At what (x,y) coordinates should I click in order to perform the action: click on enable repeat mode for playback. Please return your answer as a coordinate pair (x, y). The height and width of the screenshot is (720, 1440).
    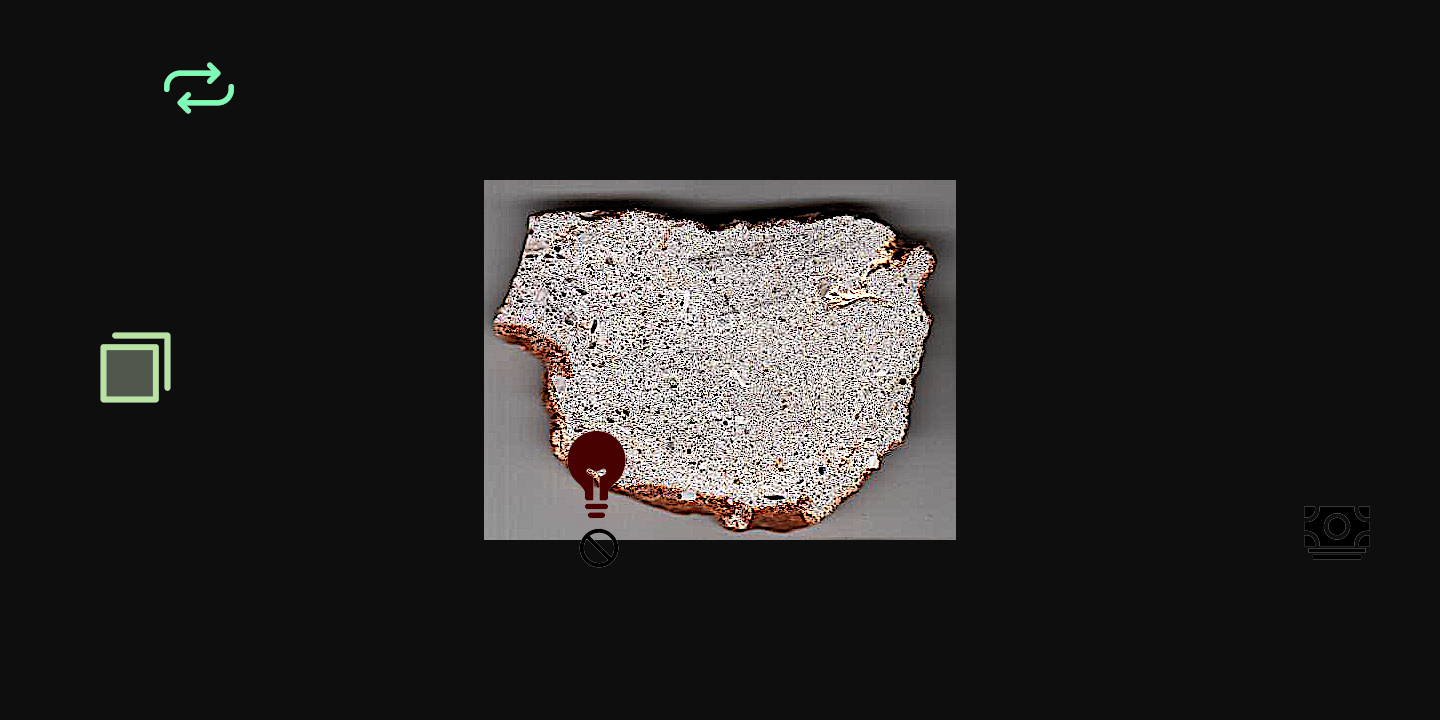
    Looking at the image, I should click on (199, 88).